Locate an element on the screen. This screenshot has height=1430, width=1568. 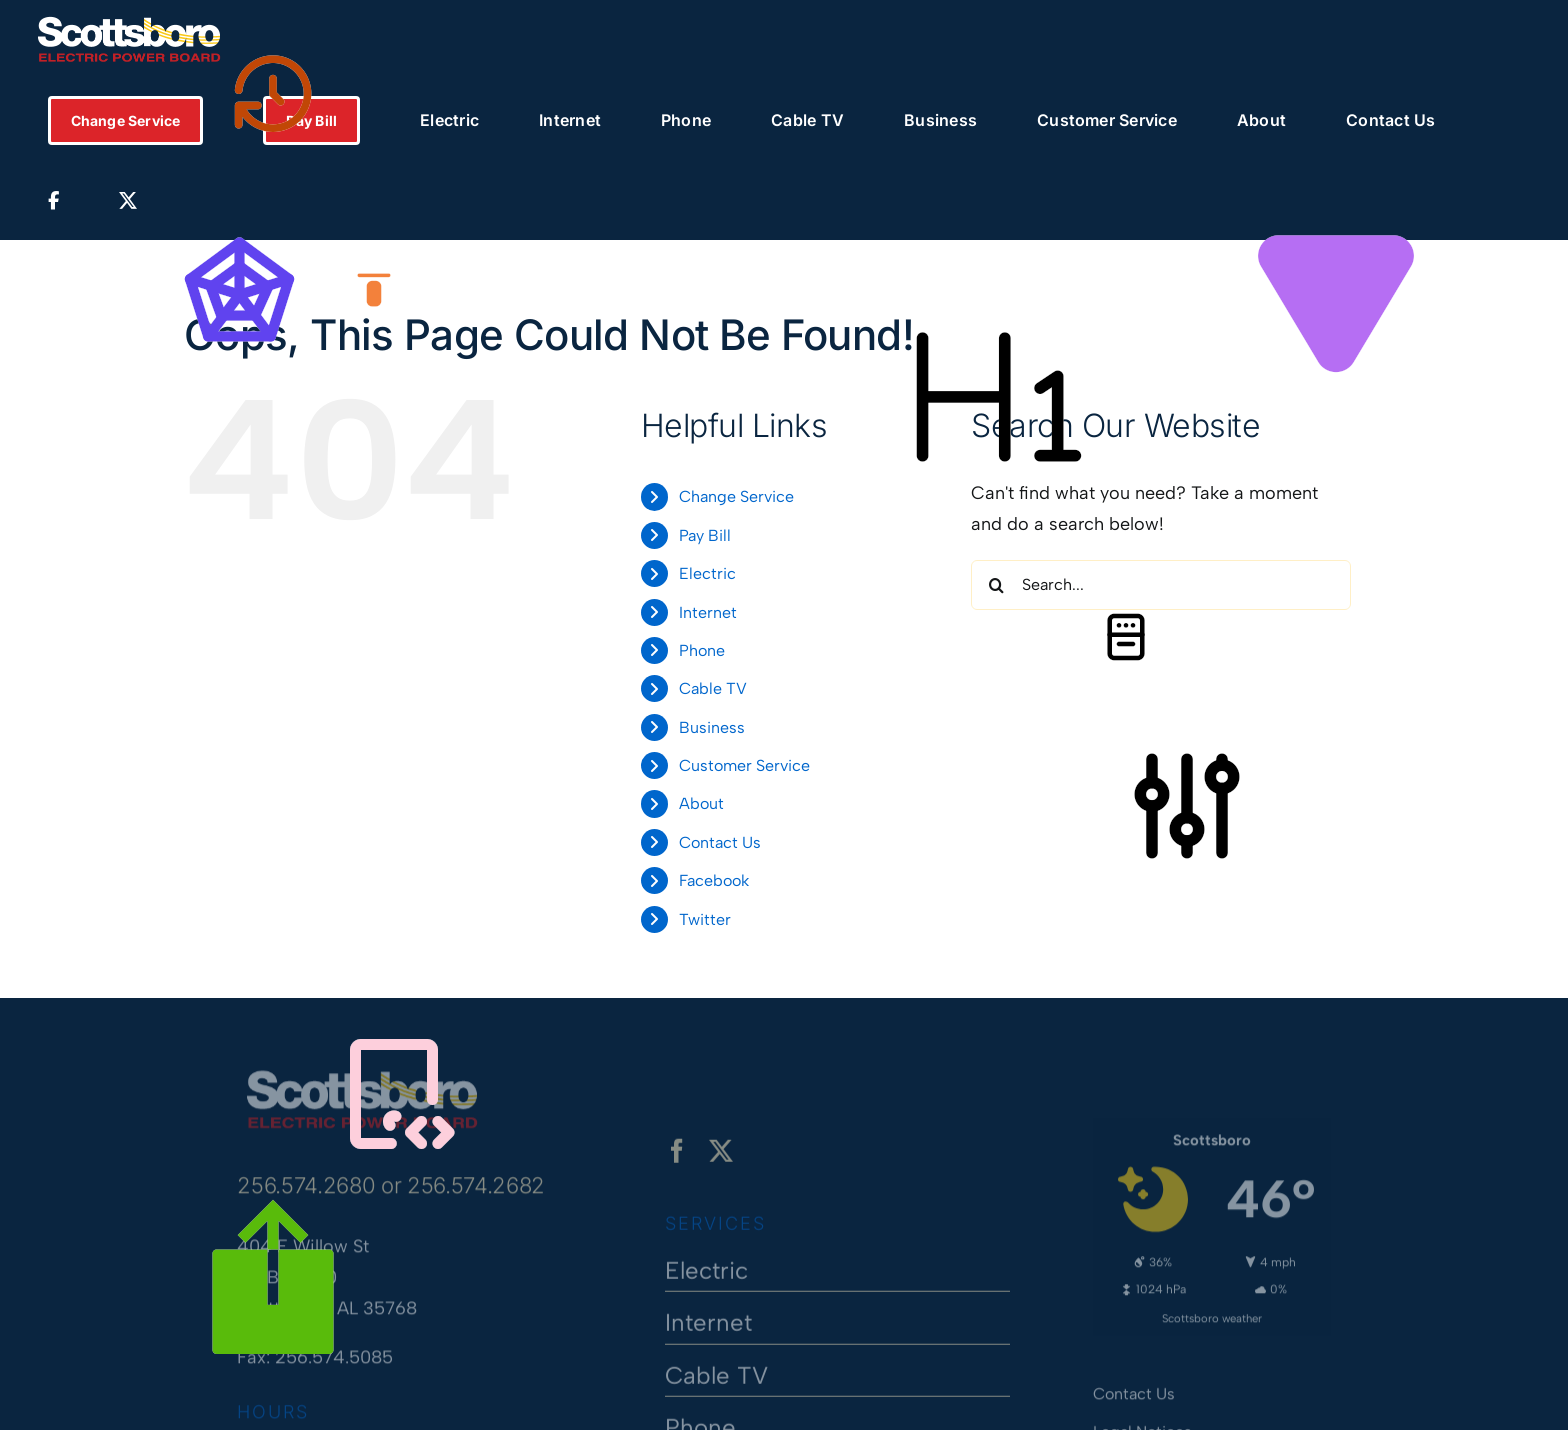
align selected element to top is located at coordinates (374, 290).